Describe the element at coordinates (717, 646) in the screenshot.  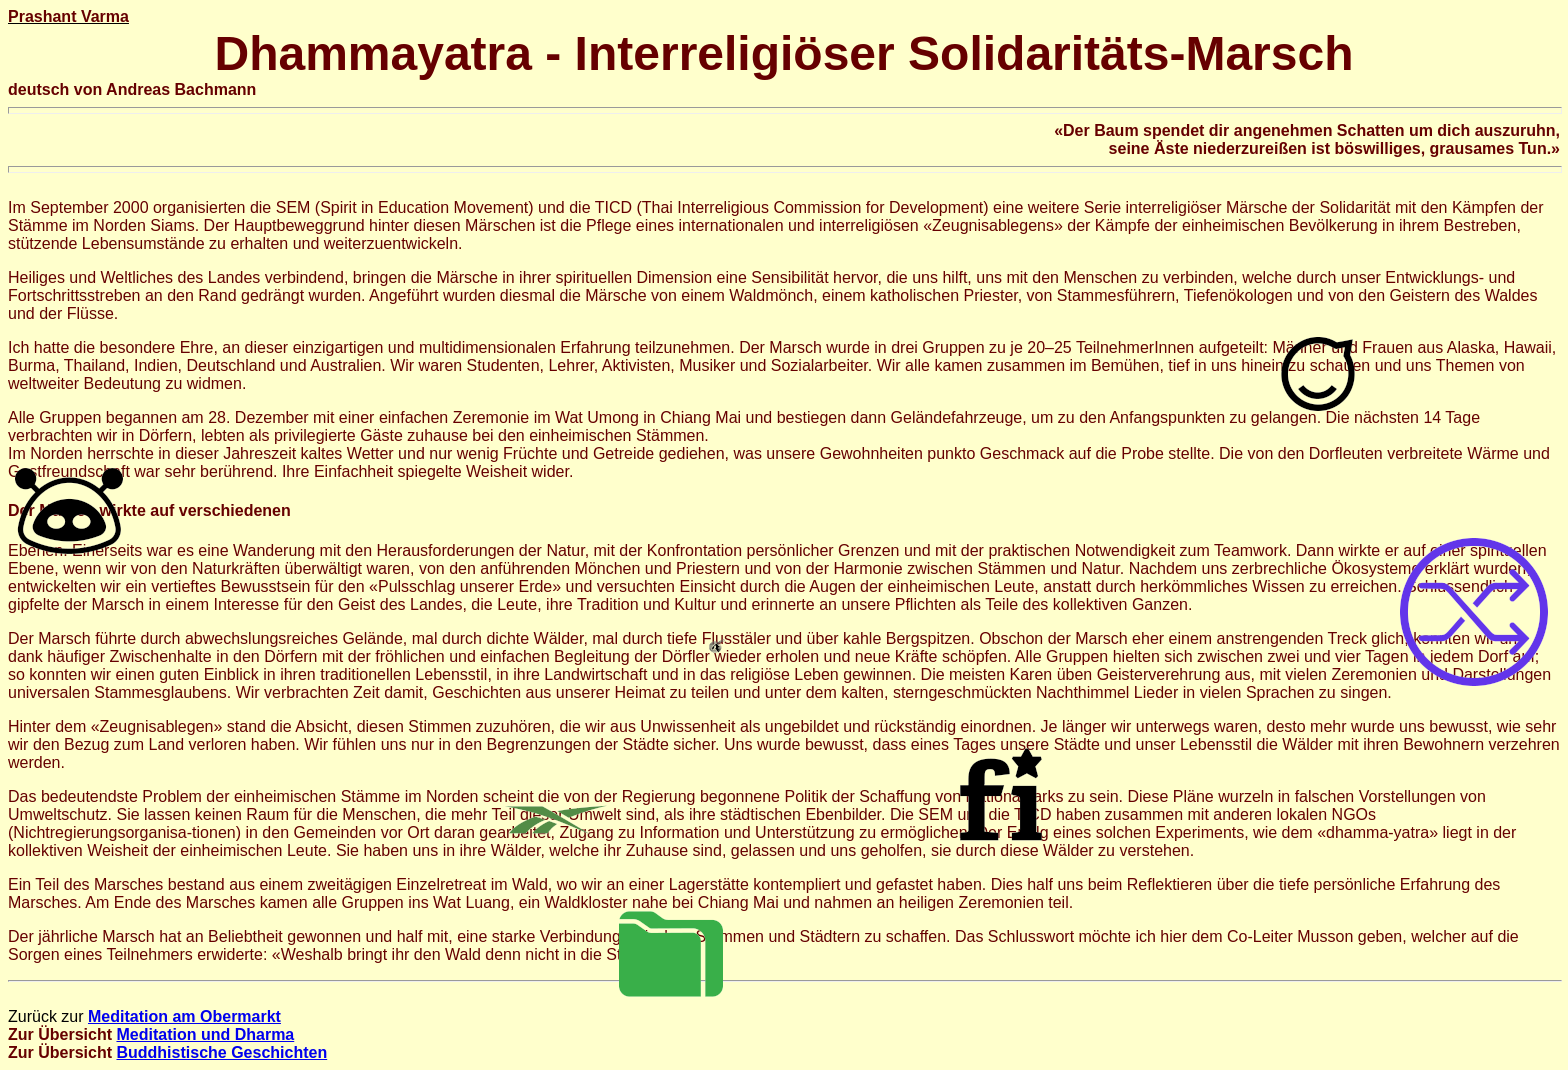
I see `qatar airways logo` at that location.